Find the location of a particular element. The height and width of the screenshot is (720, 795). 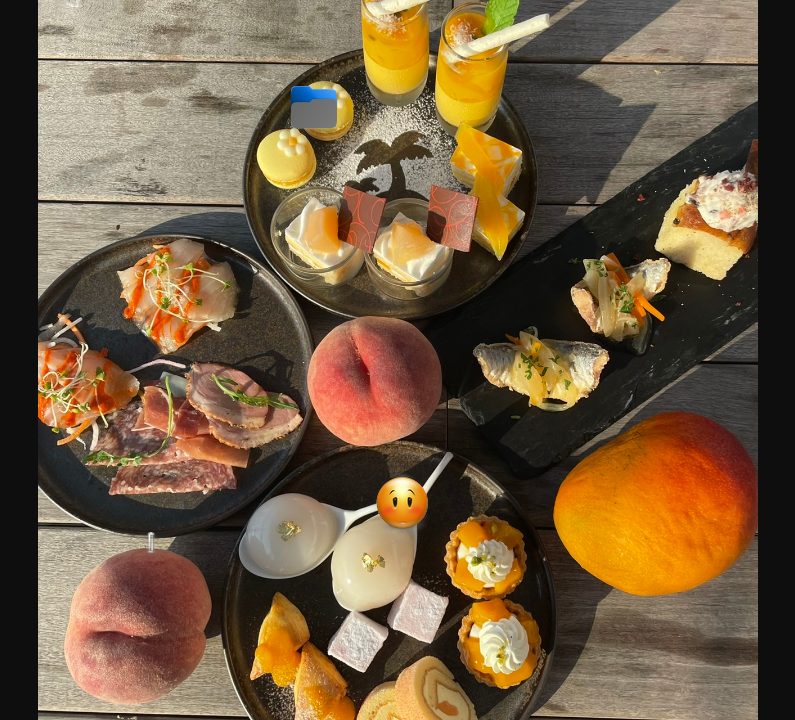

indicates embarrassment or awkwardness in a message is located at coordinates (402, 505).